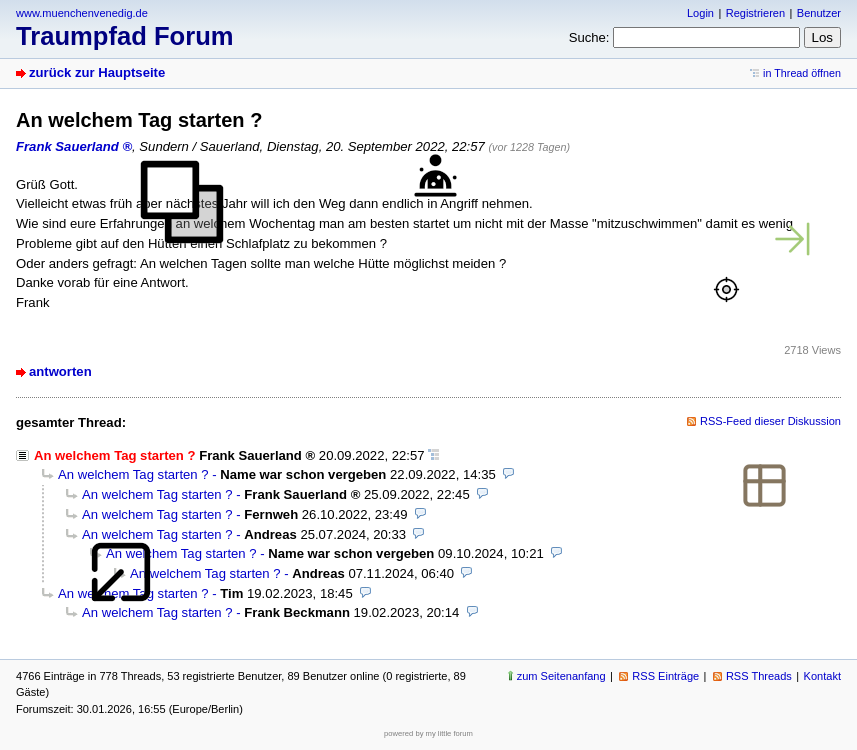  I want to click on navigate to the next item or page, so click(793, 239).